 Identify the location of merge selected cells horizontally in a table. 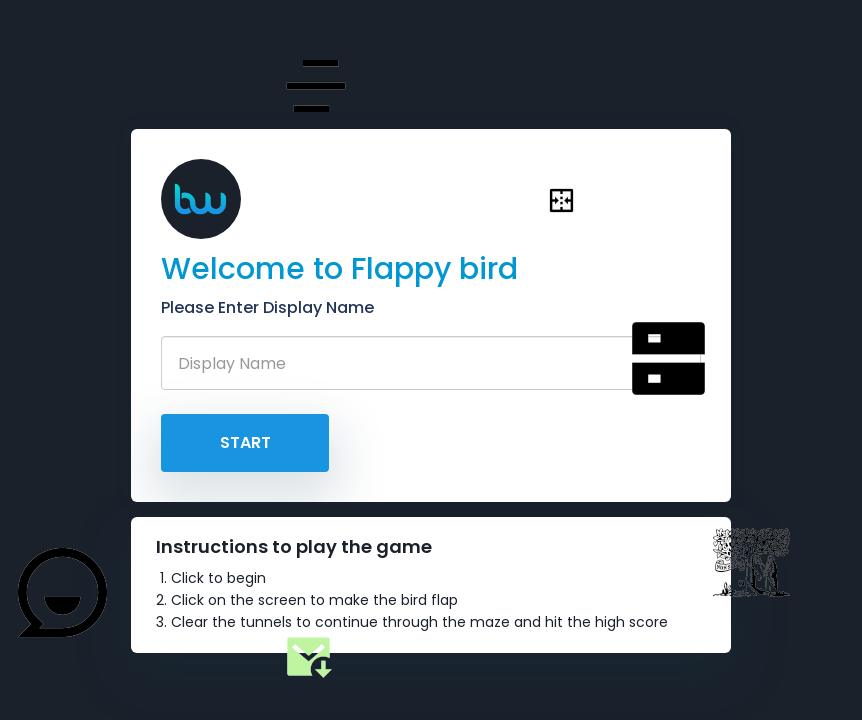
(561, 200).